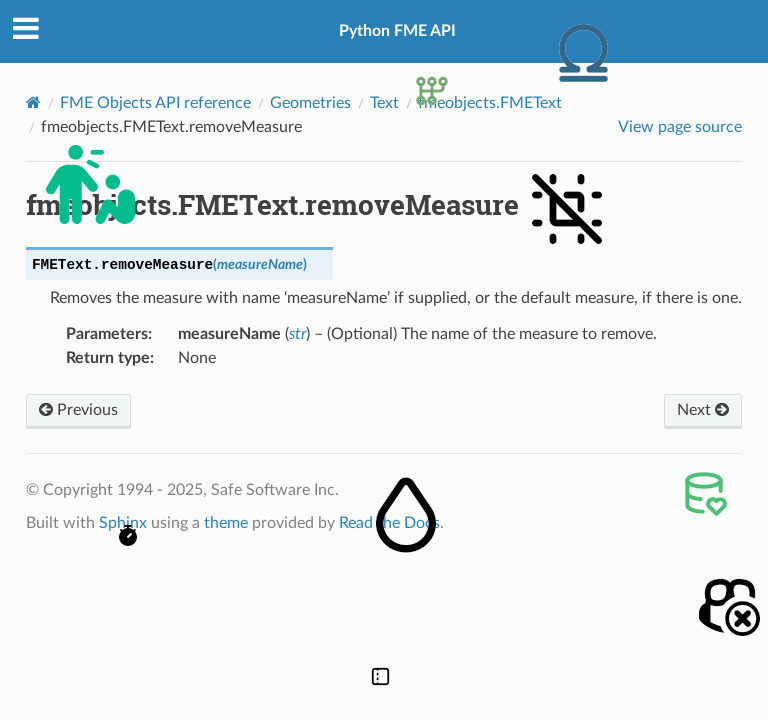  What do you see at coordinates (704, 493) in the screenshot?
I see `add database to favorites` at bounding box center [704, 493].